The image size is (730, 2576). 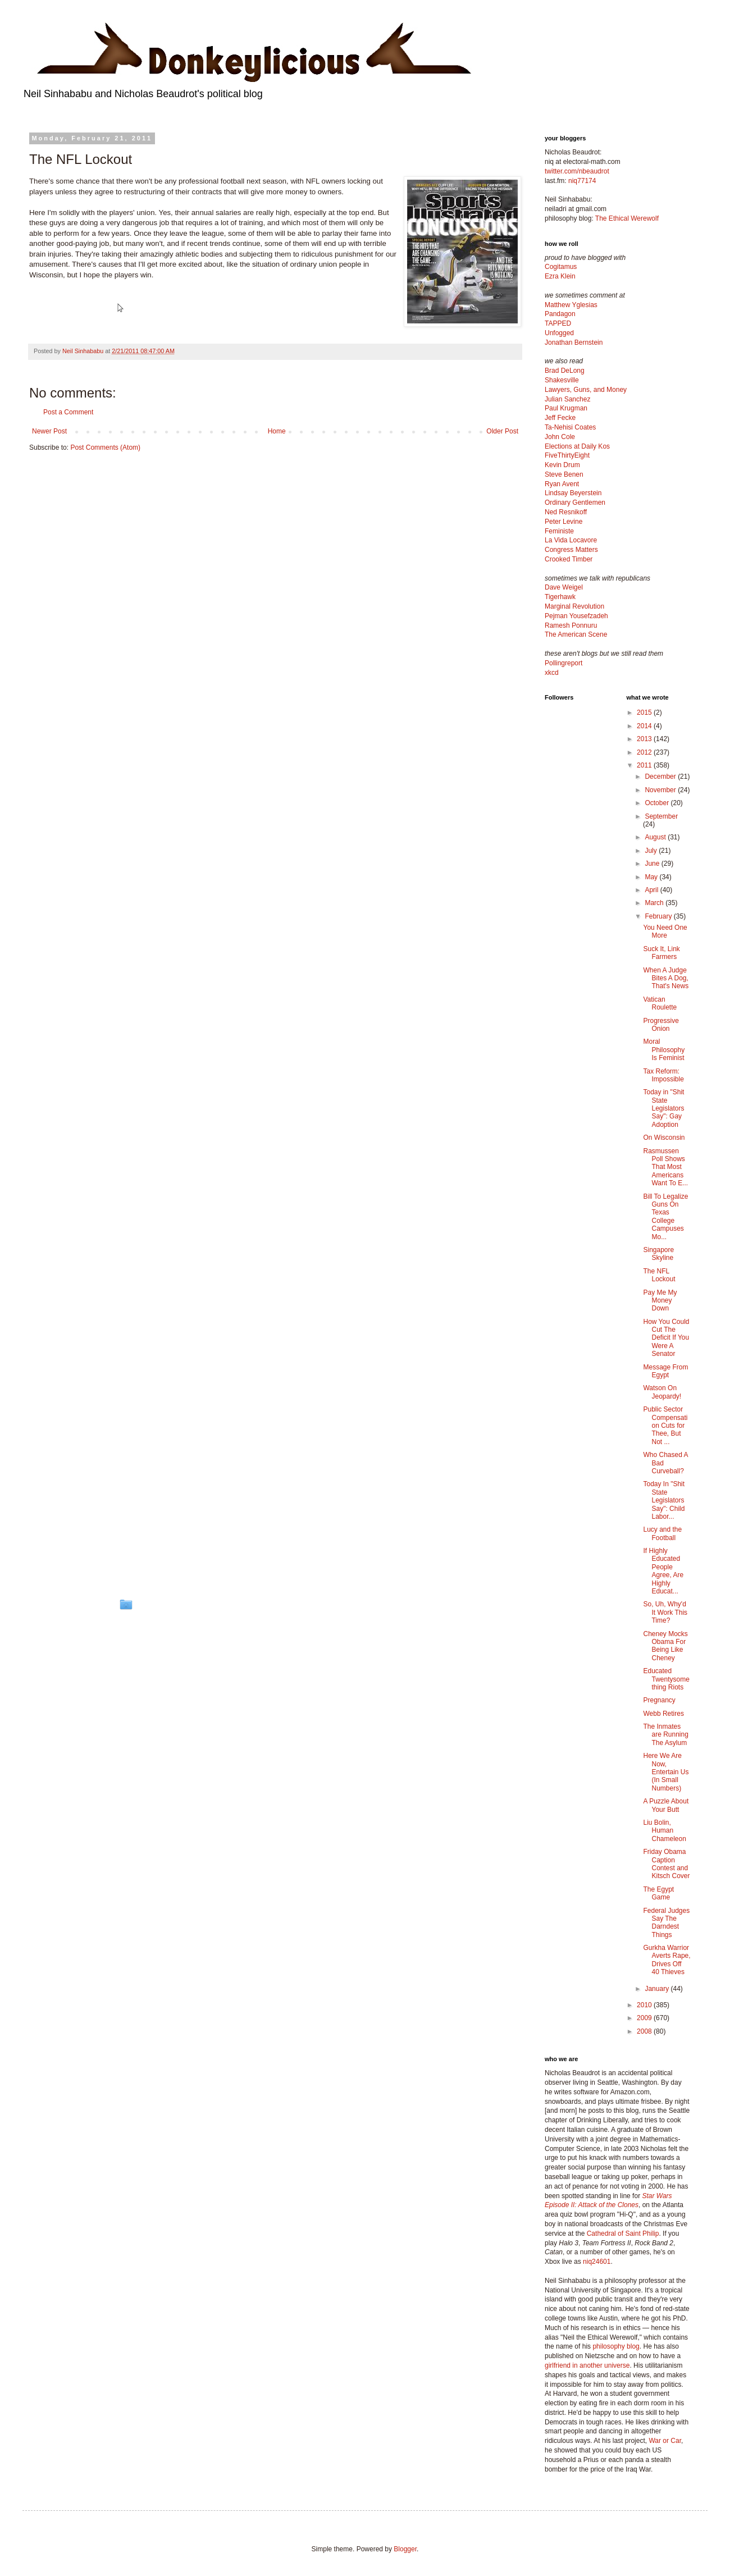 What do you see at coordinates (126, 1604) in the screenshot?
I see `open your home folder` at bounding box center [126, 1604].